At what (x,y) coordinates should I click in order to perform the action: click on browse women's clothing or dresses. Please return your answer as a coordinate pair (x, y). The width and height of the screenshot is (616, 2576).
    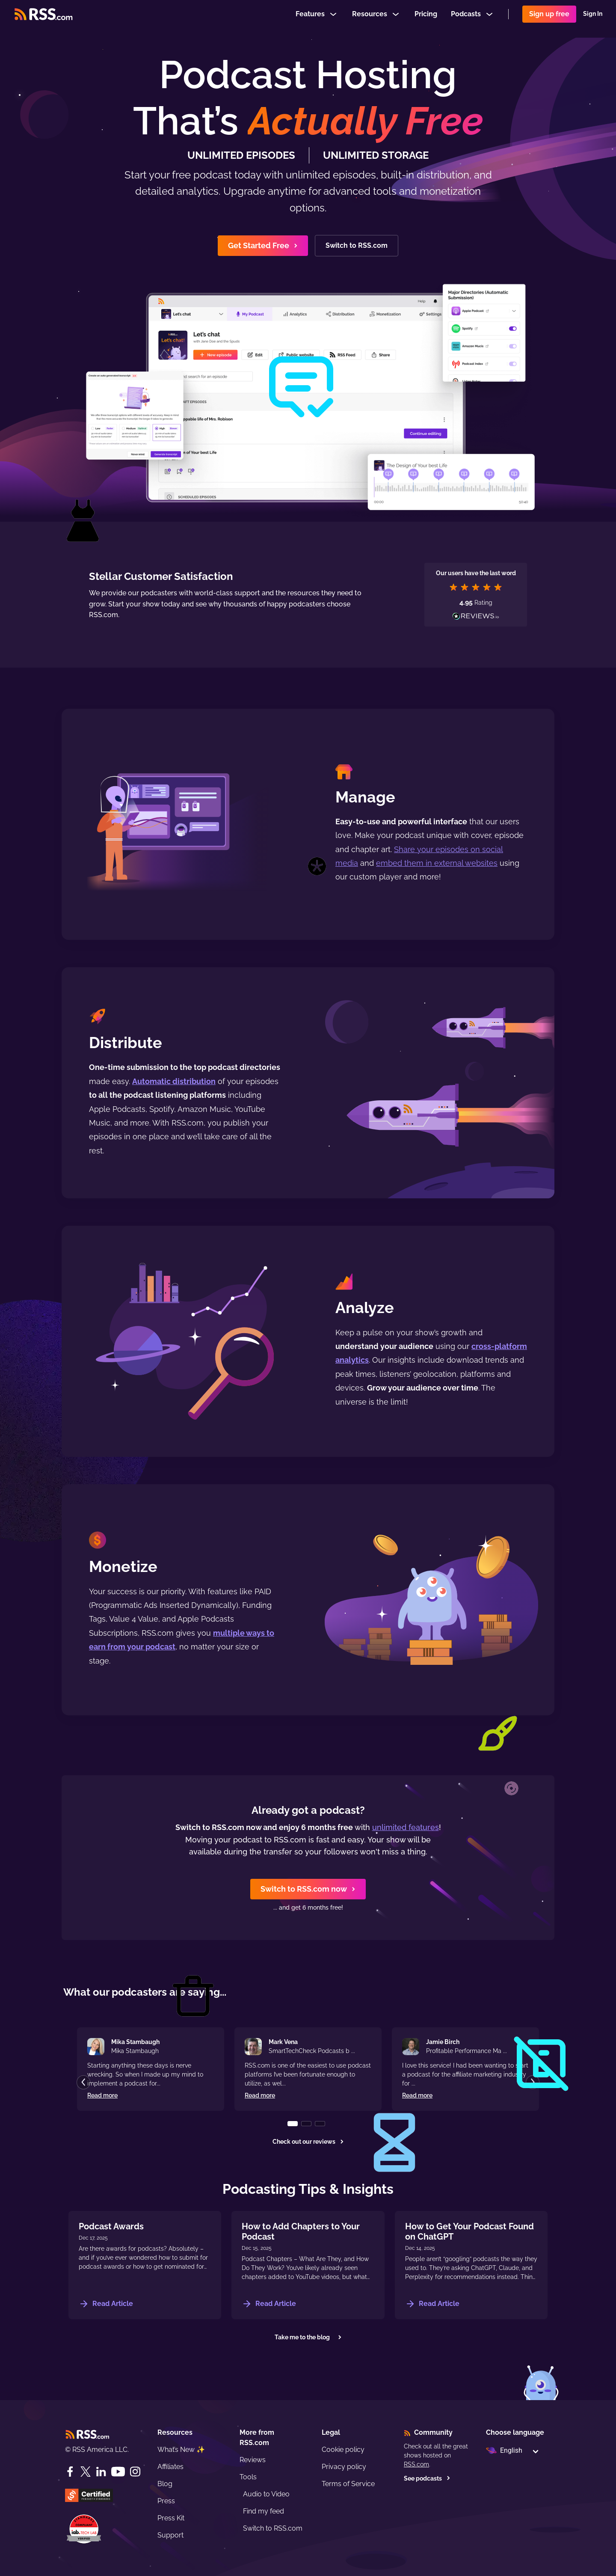
    Looking at the image, I should click on (83, 523).